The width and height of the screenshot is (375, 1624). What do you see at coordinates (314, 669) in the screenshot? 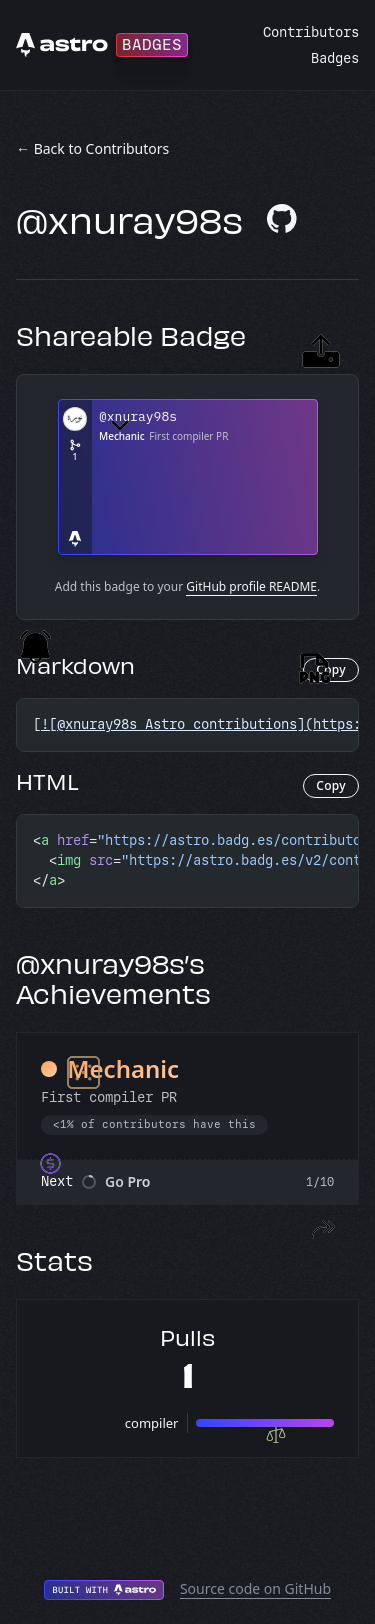
I see `a png image file` at bounding box center [314, 669].